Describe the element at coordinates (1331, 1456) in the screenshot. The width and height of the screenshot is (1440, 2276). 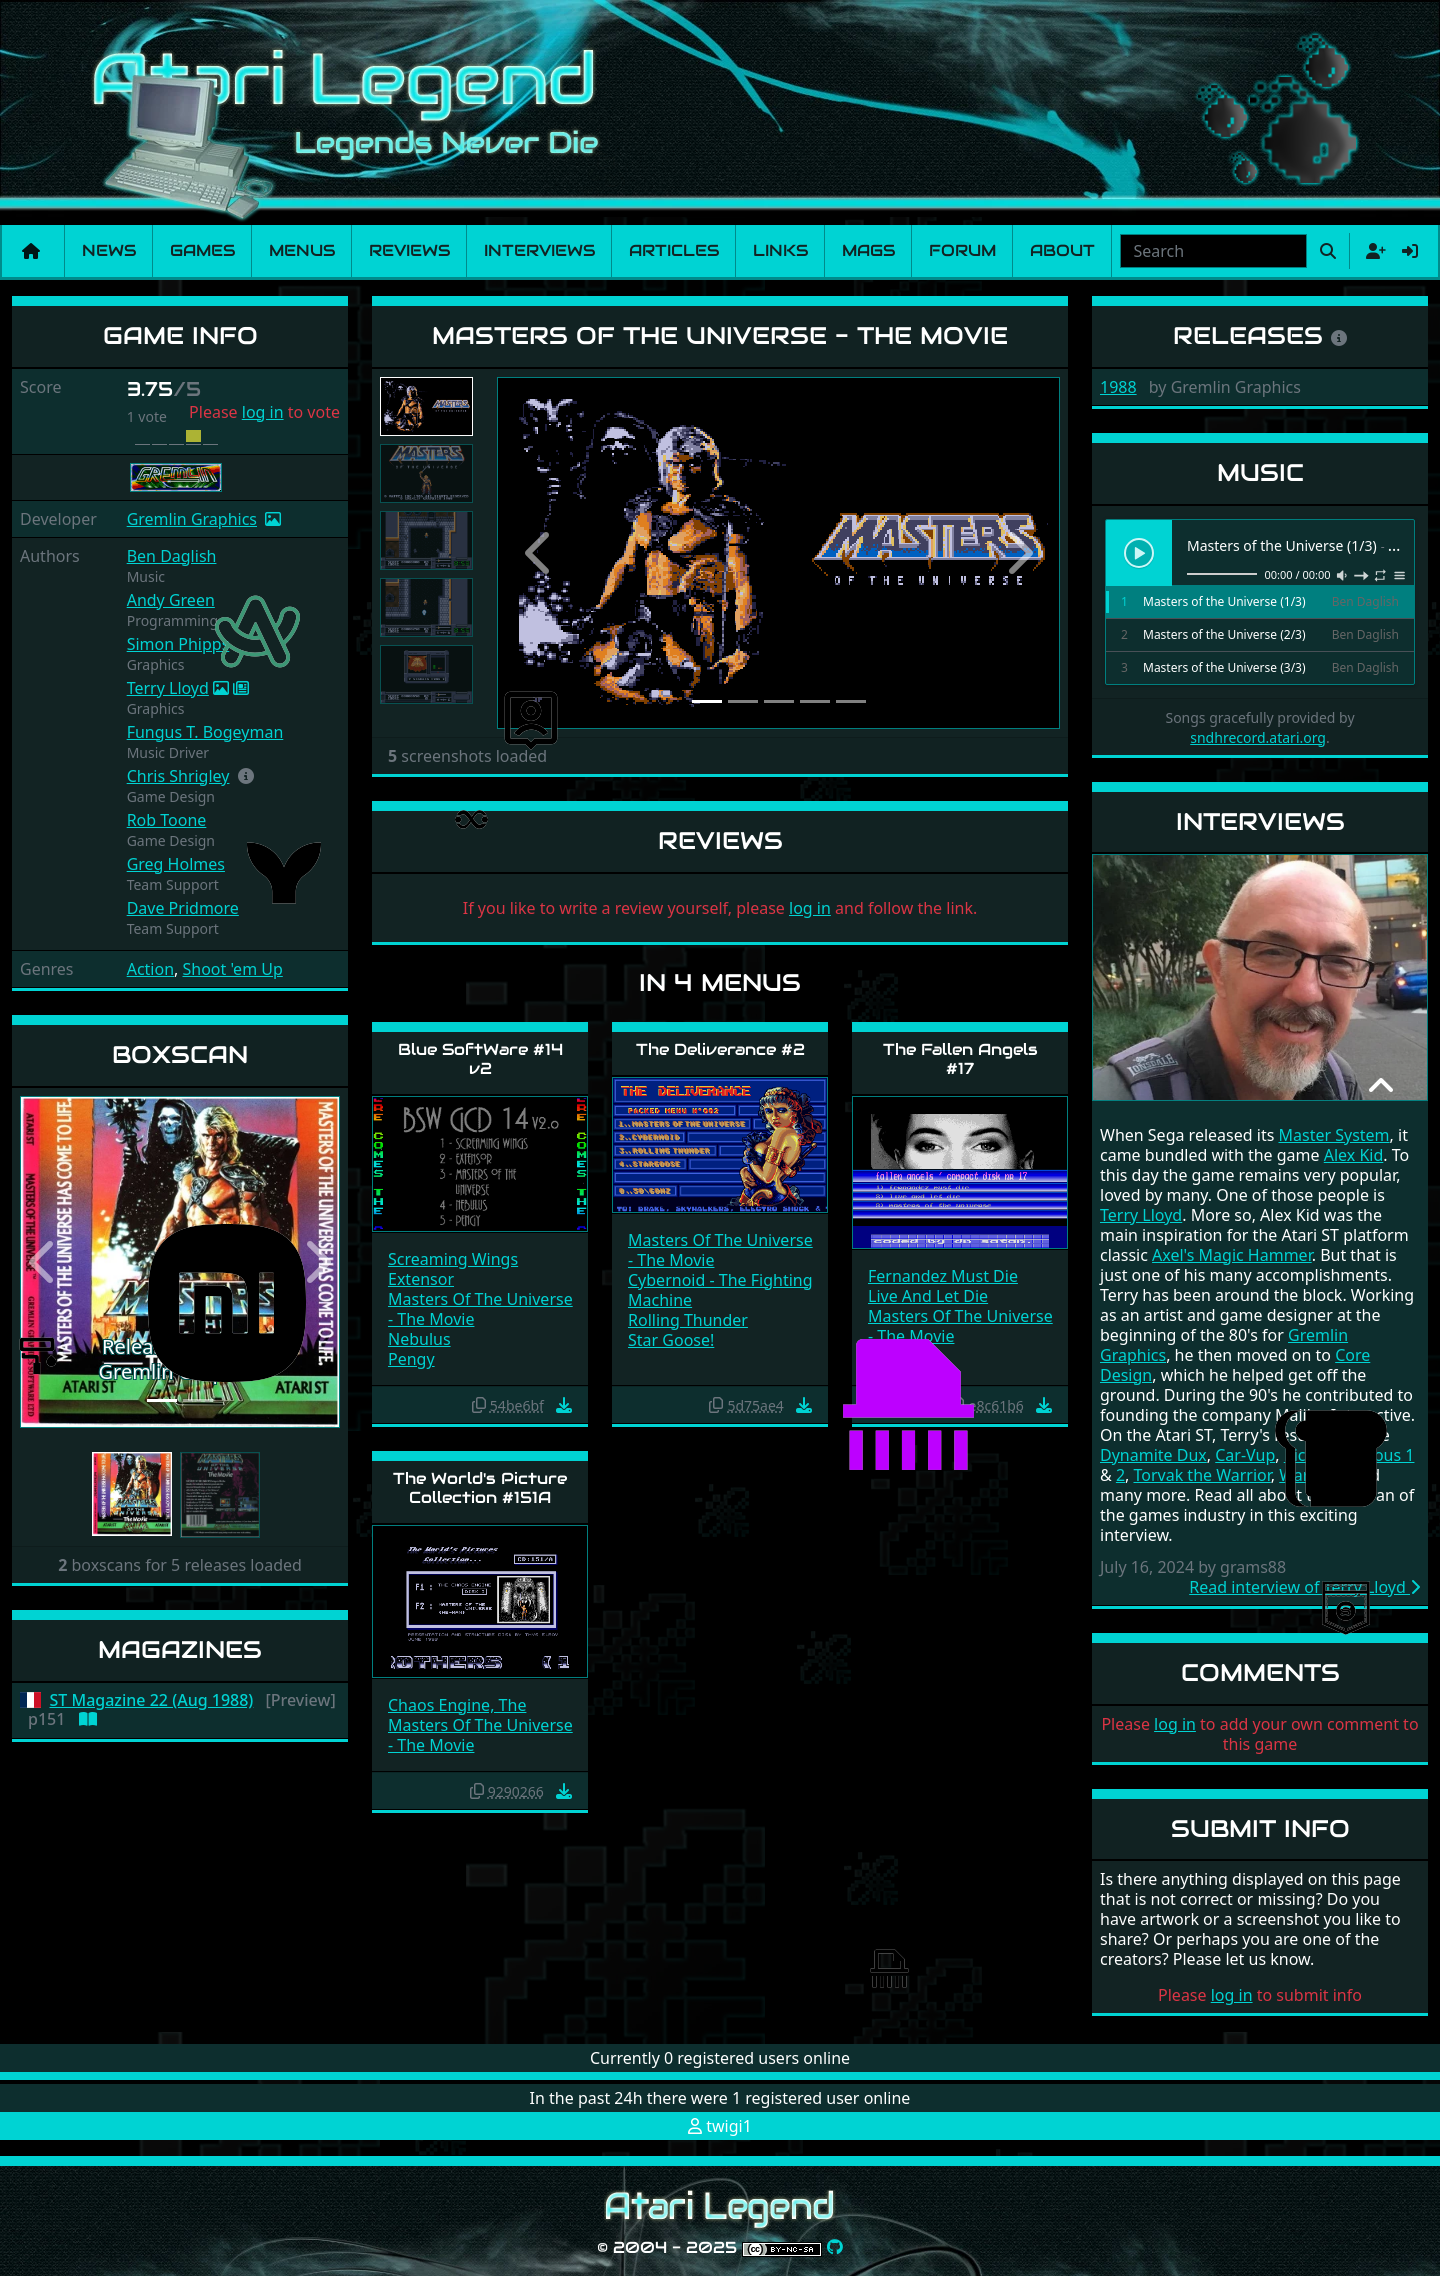
I see `browse bakery or bread products` at that location.